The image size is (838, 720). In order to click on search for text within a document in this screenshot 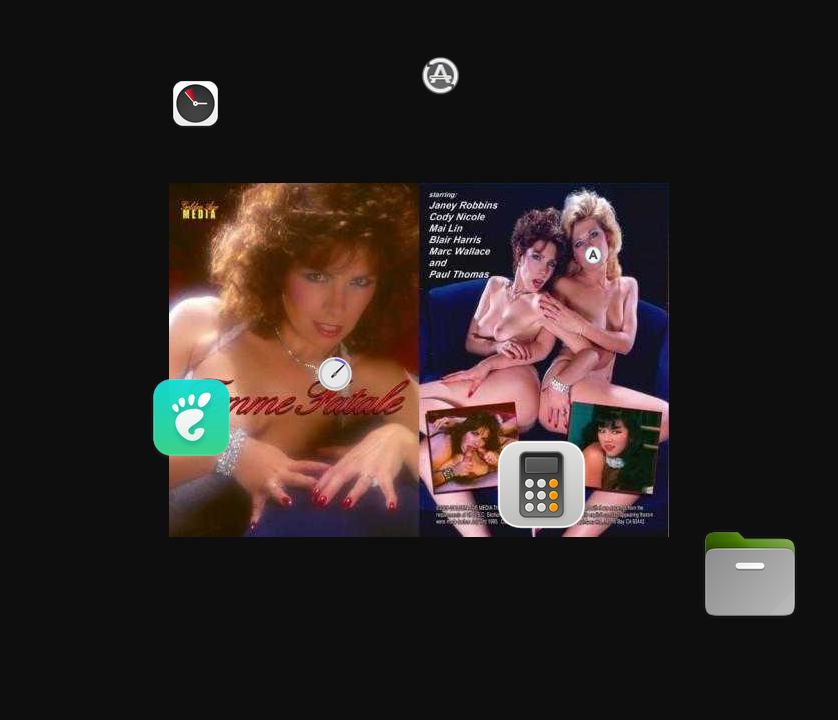, I will do `click(594, 256)`.